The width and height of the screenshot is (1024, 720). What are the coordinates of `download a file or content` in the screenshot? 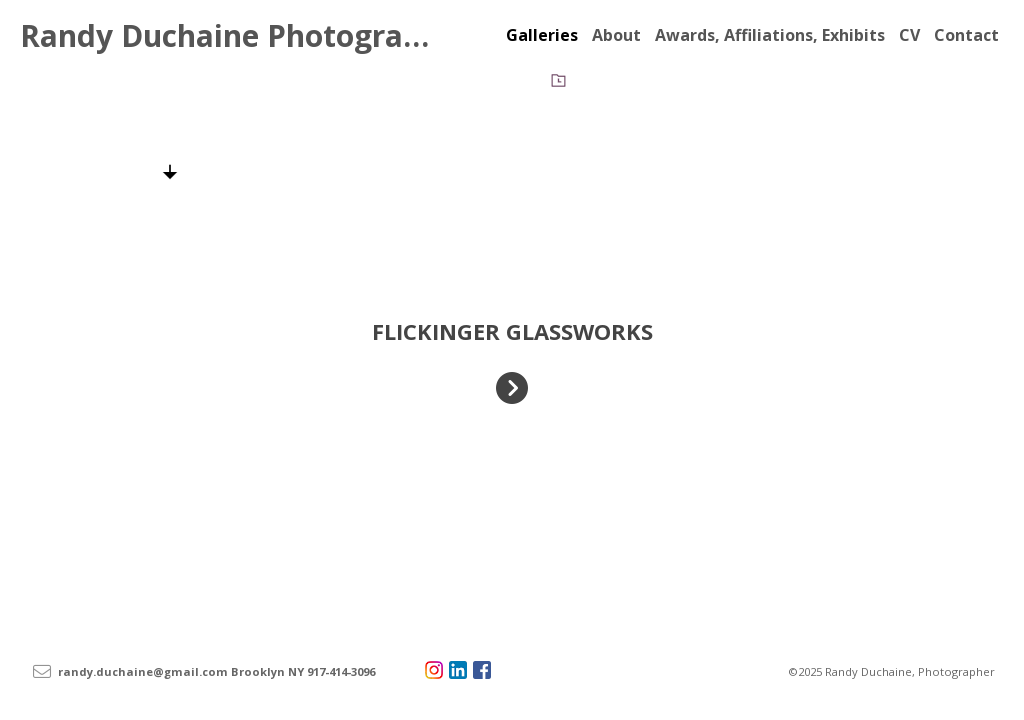 It's located at (170, 172).